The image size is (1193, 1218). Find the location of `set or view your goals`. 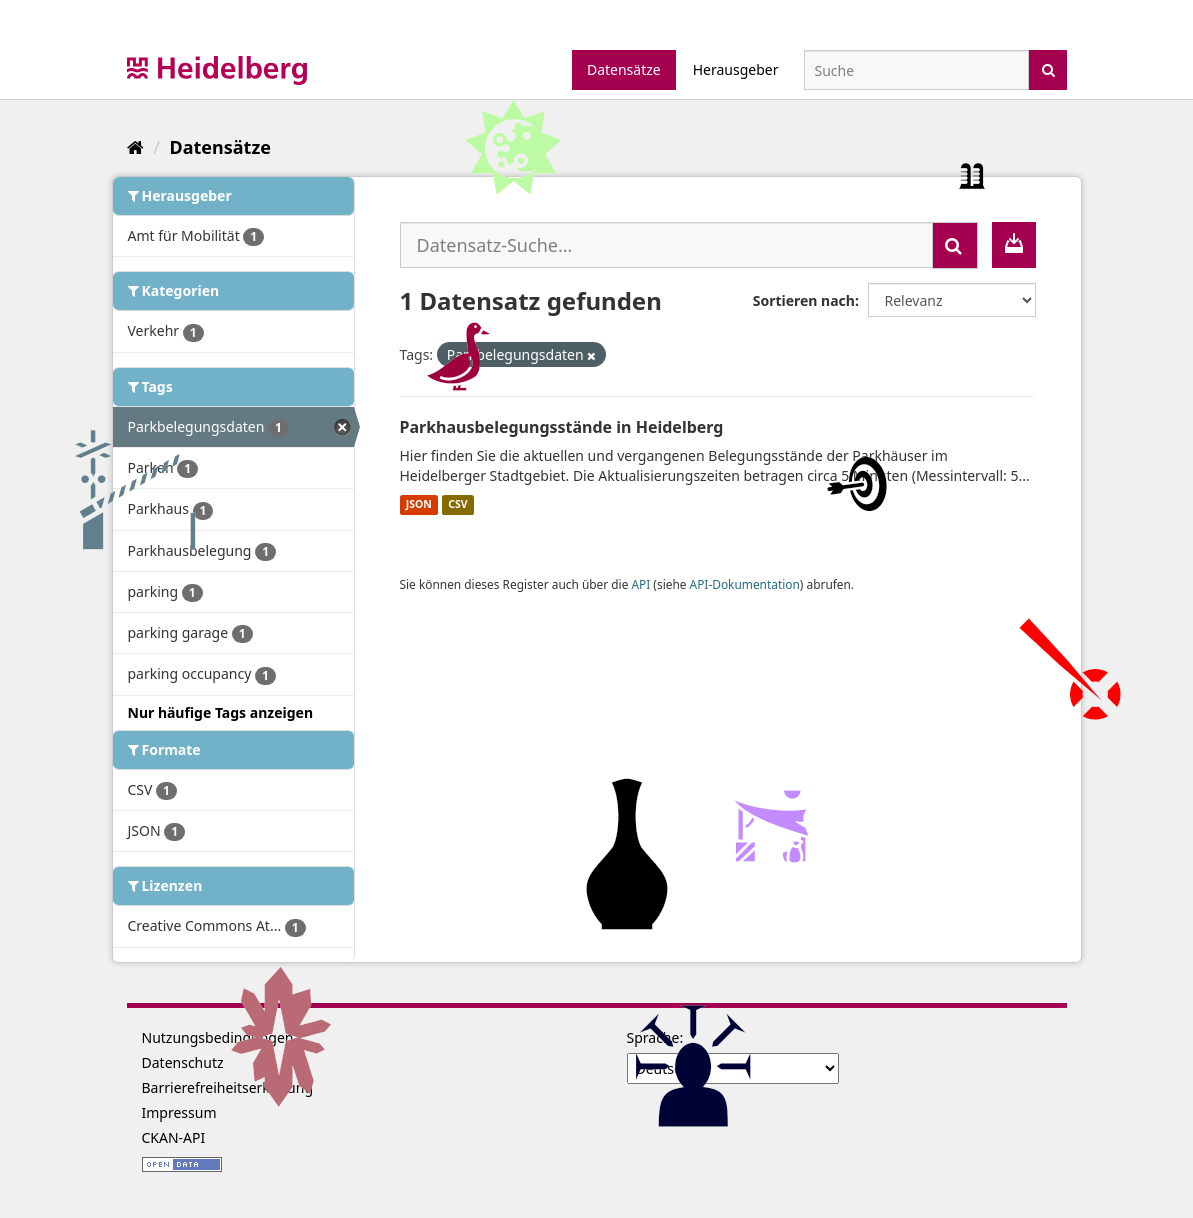

set or view your goals is located at coordinates (857, 484).